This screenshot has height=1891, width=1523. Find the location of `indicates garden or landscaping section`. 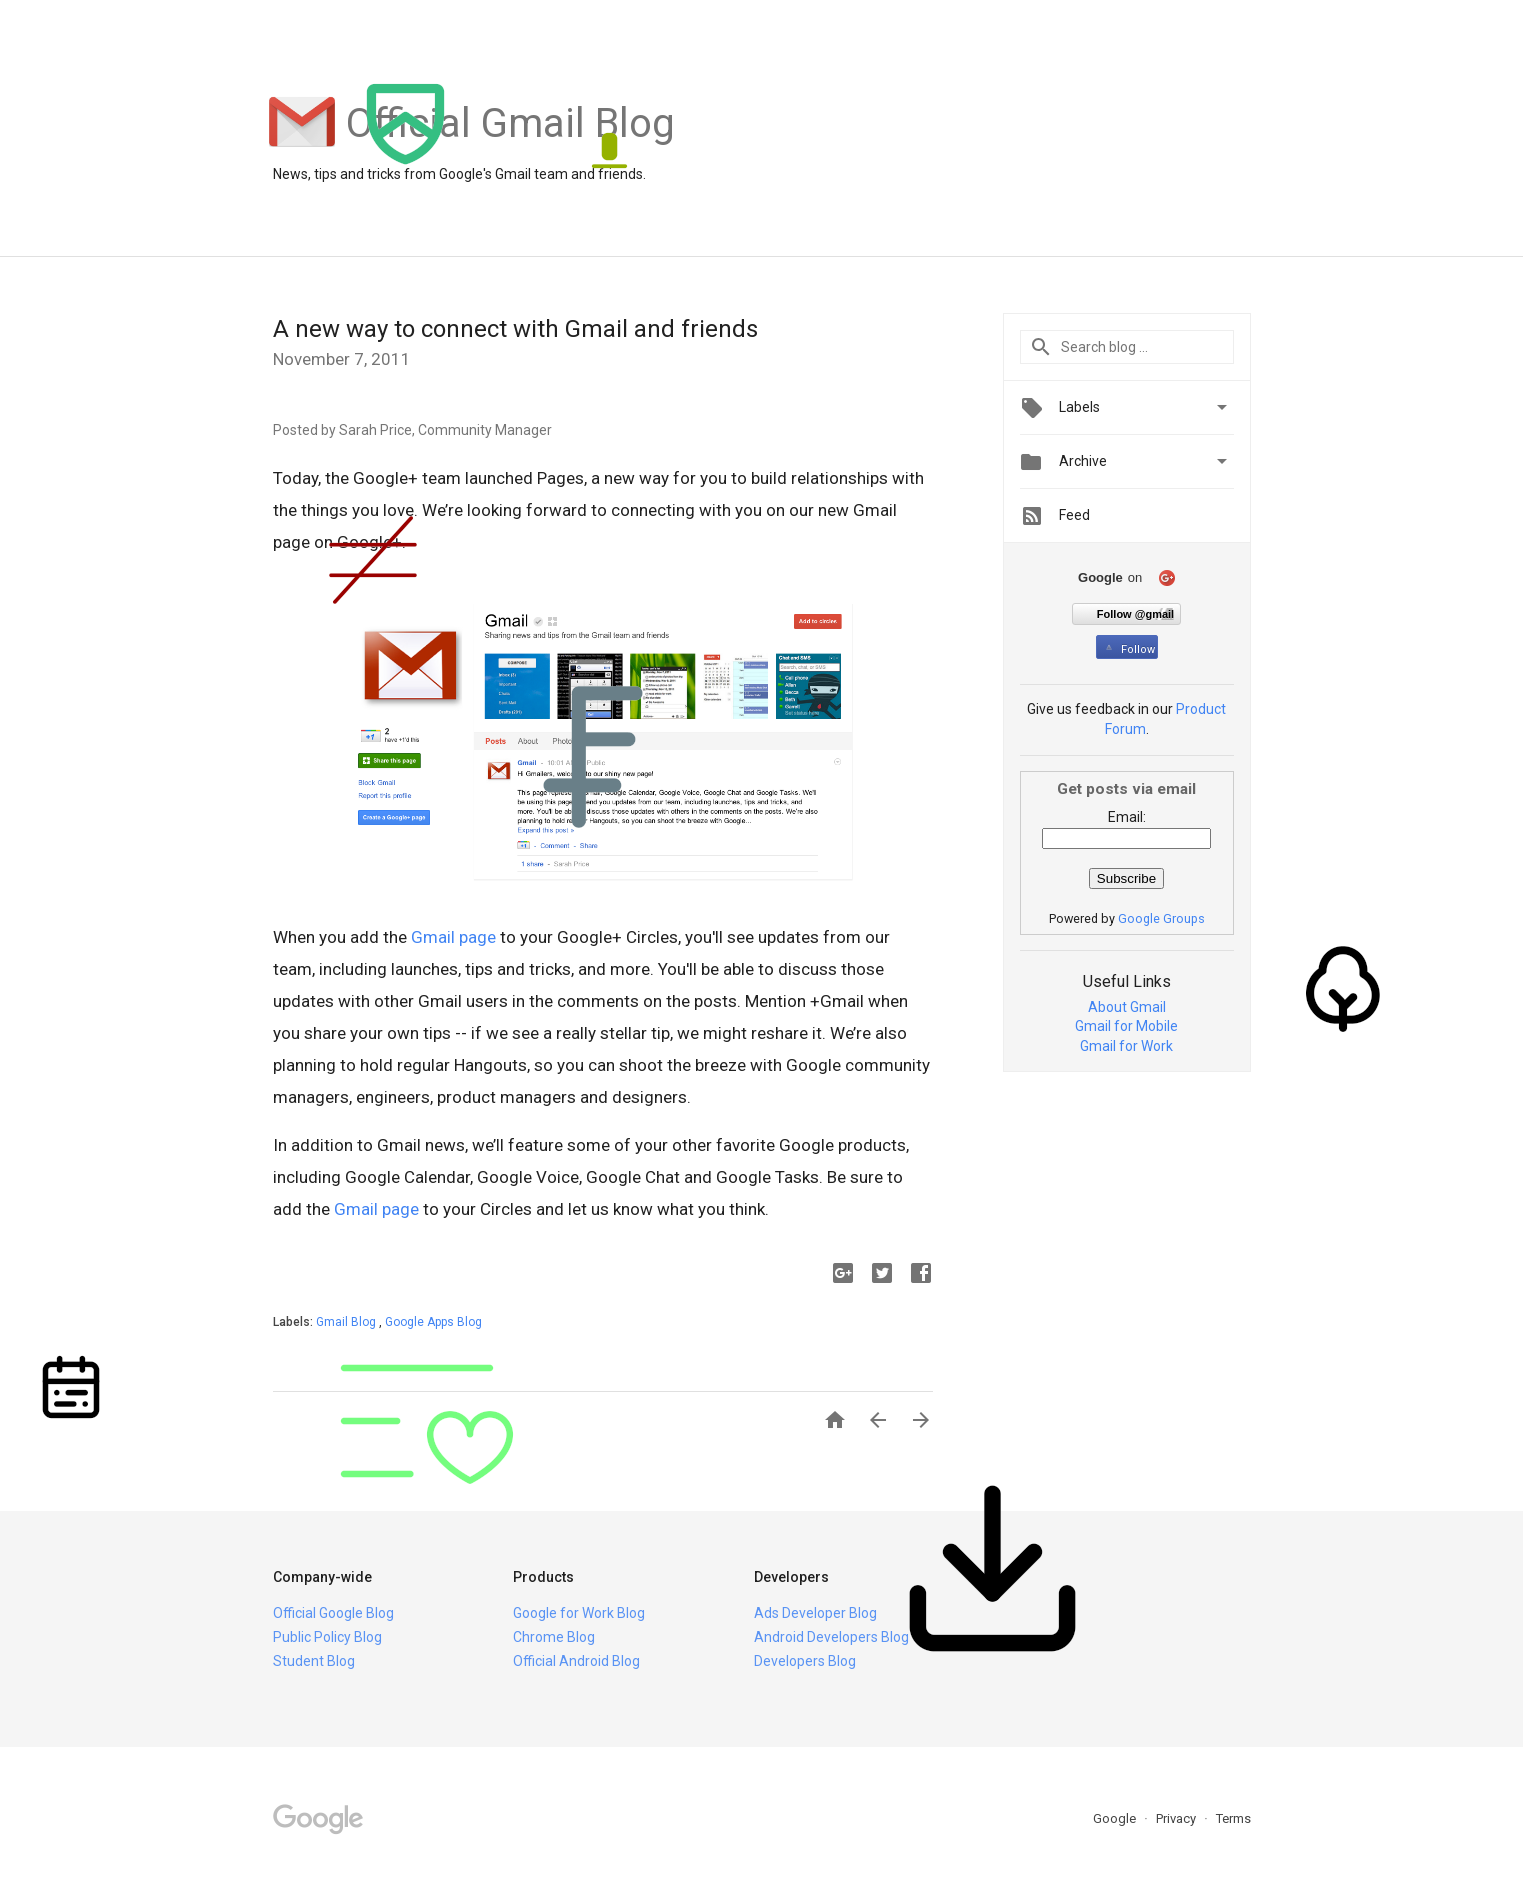

indicates garden or landscaping section is located at coordinates (1343, 987).